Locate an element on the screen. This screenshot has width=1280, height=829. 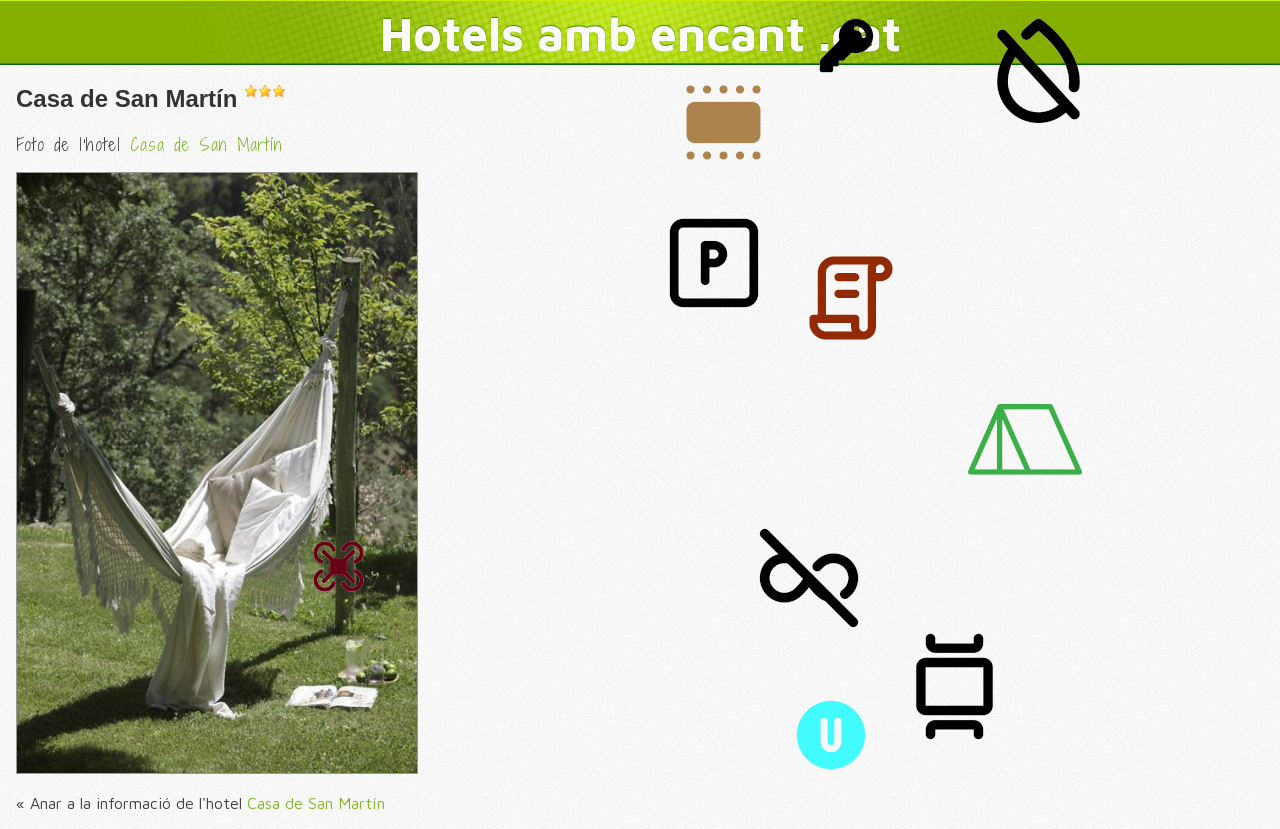
disable water or liquid detection is located at coordinates (1038, 74).